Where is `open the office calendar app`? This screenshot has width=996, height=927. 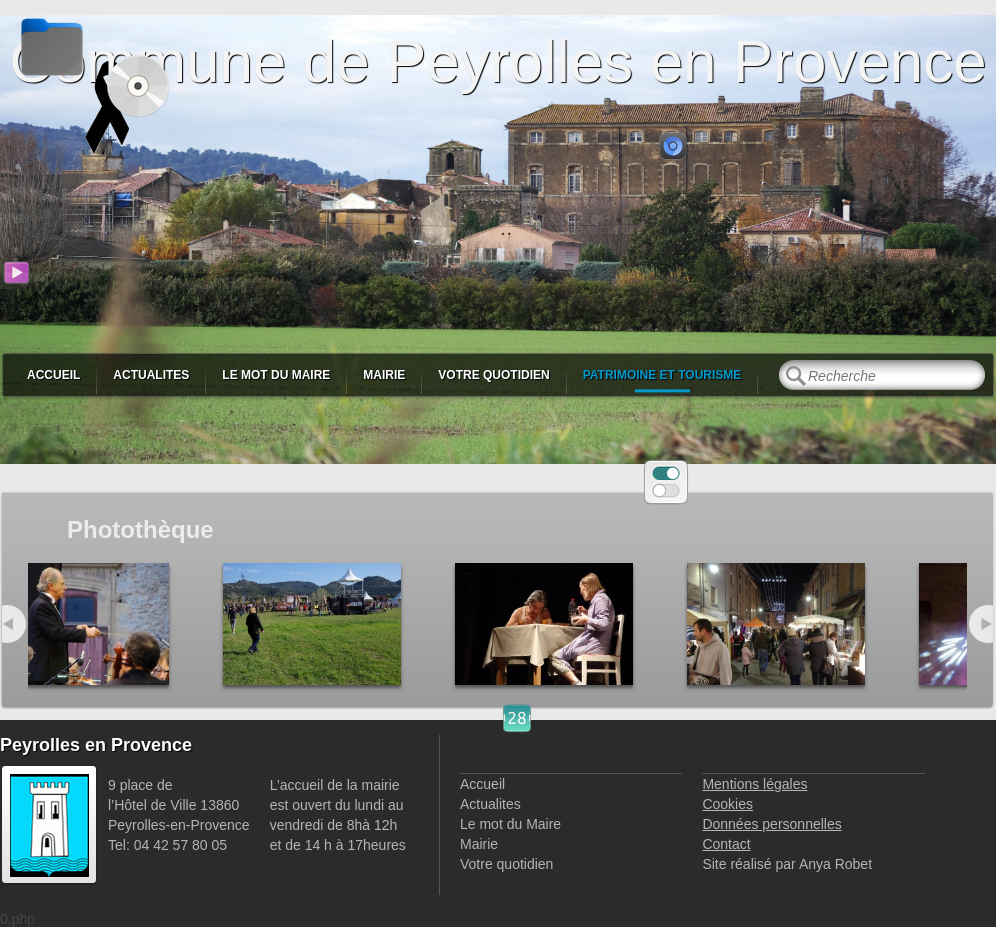
open the office calendar app is located at coordinates (517, 718).